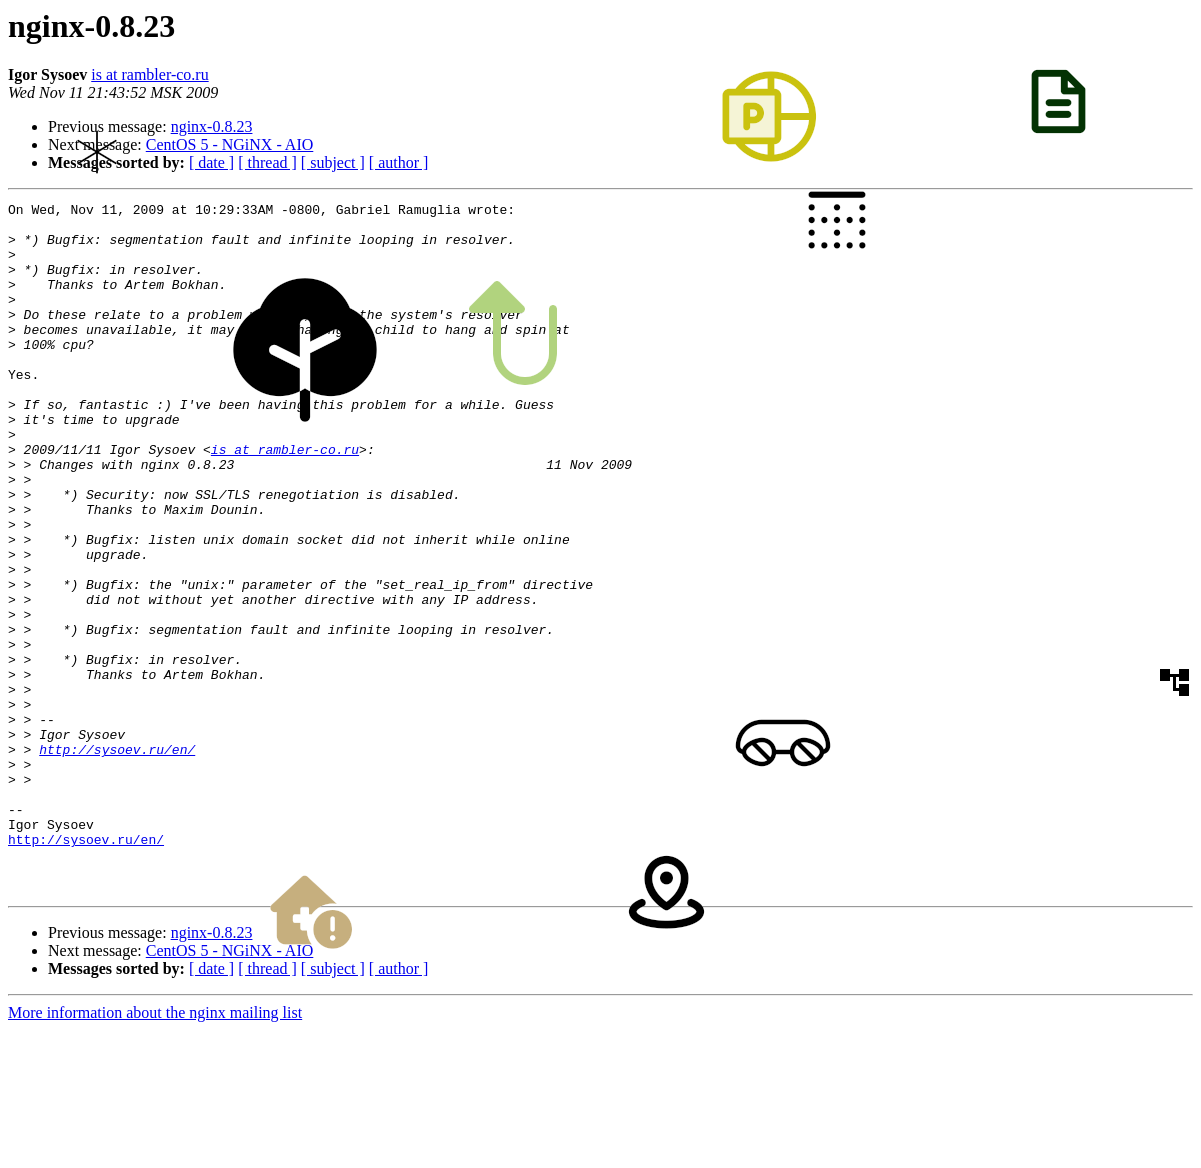 The height and width of the screenshot is (1168, 1201). What do you see at coordinates (1058, 101) in the screenshot?
I see `view document or text file` at bounding box center [1058, 101].